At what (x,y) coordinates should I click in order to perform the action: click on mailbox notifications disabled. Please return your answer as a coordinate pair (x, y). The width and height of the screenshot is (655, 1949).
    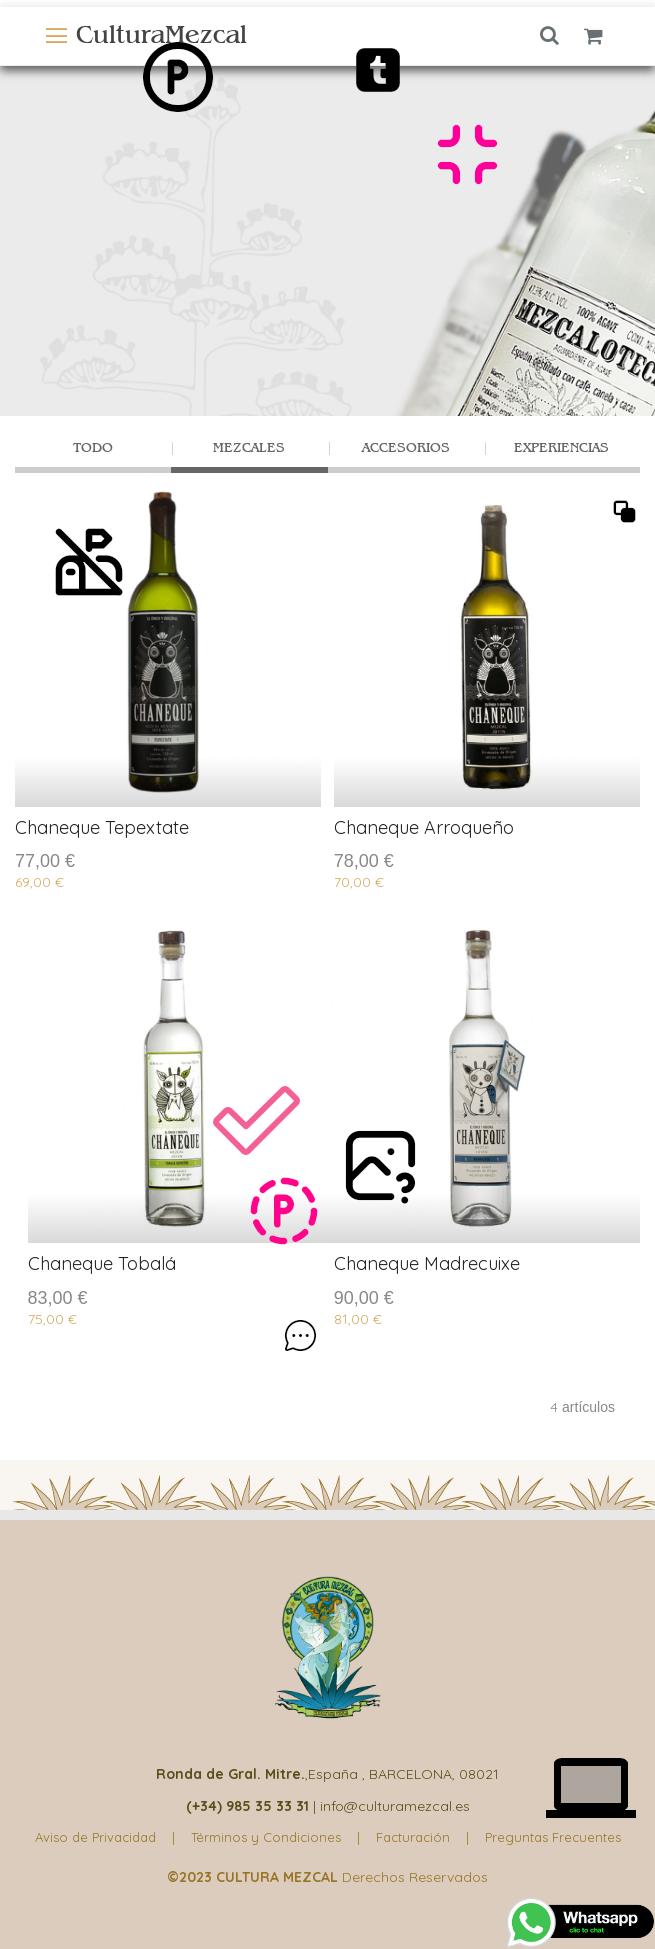
    Looking at the image, I should click on (89, 562).